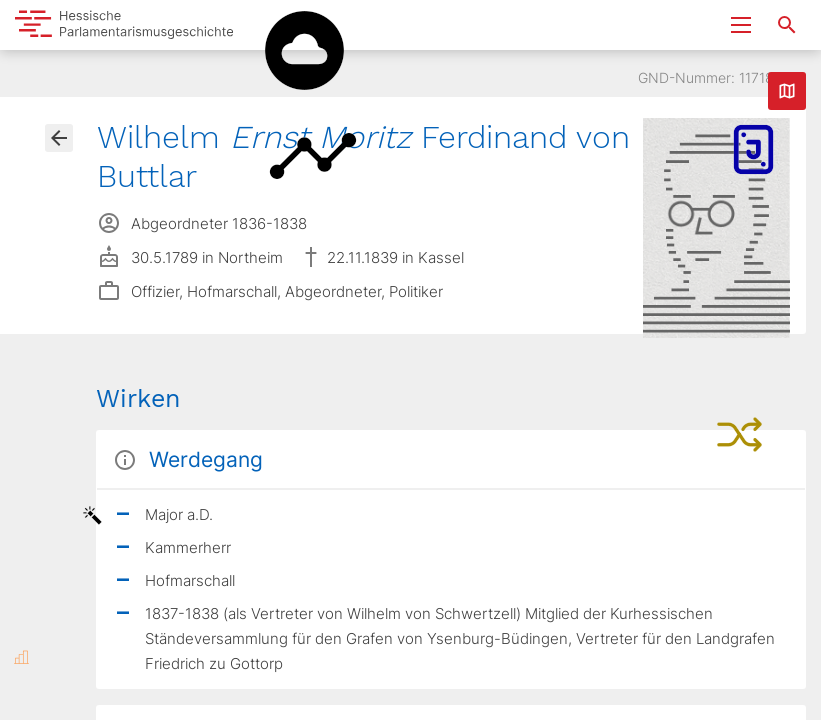 The width and height of the screenshot is (821, 720). I want to click on apply auto-enhance or magic adjustments, so click(92, 515).